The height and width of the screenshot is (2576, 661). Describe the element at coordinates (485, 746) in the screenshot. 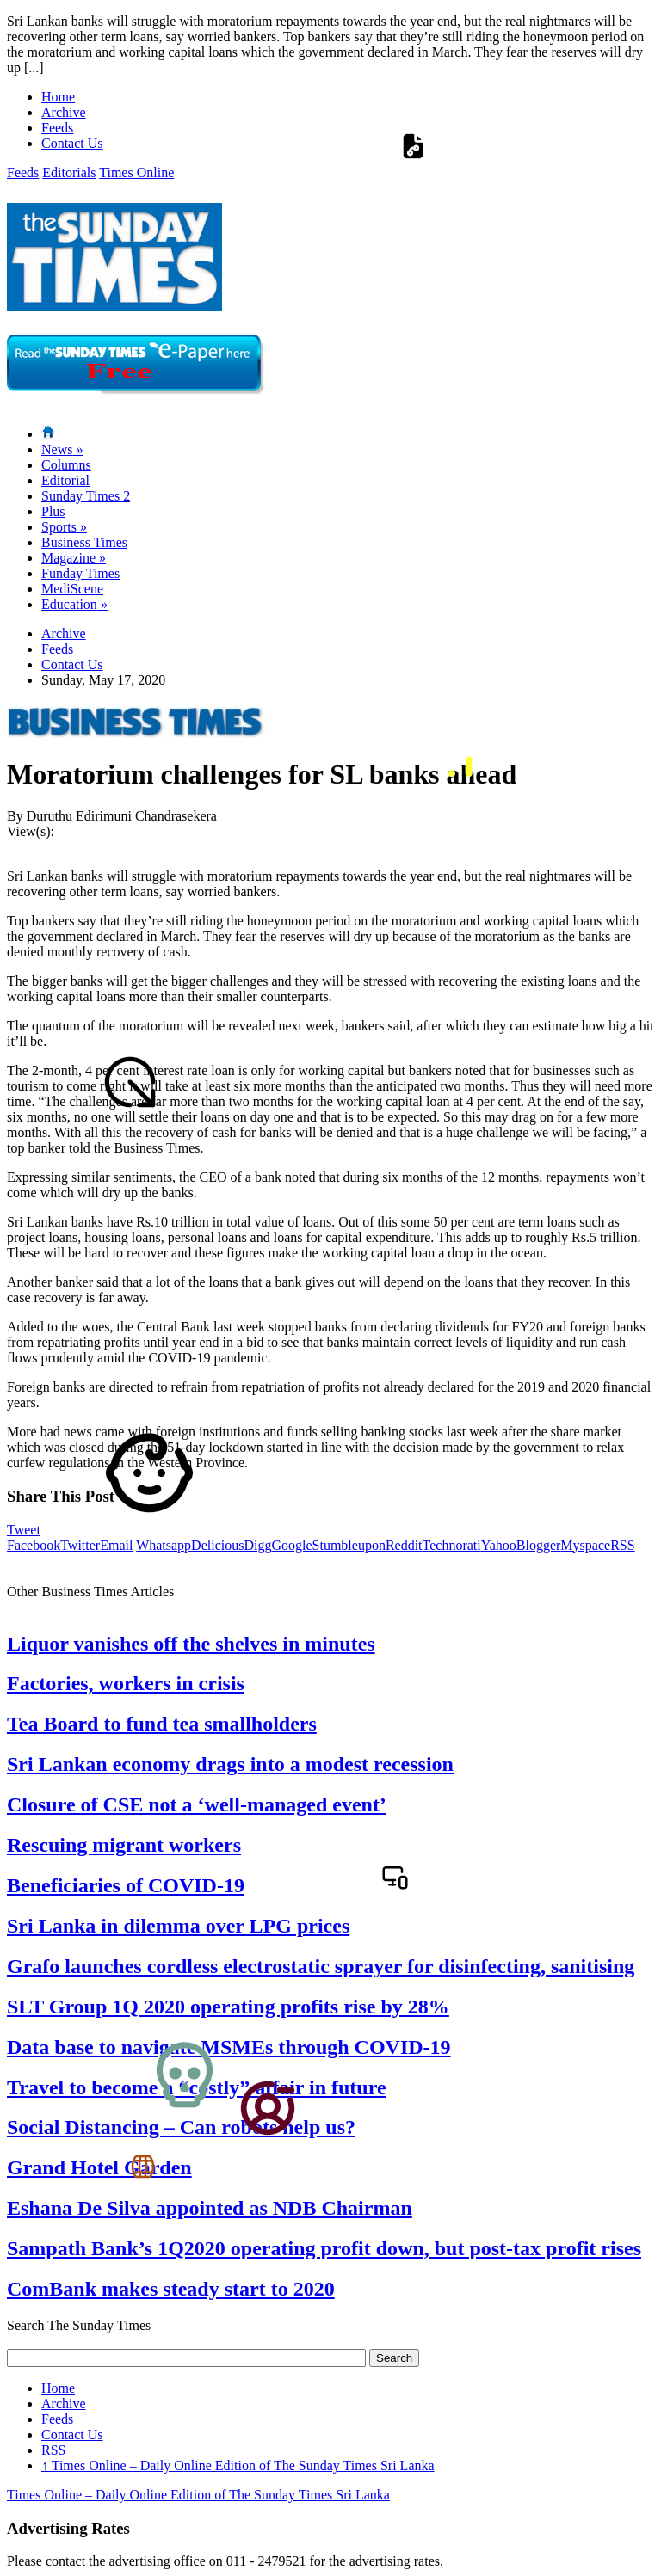

I see `indicates weak signal strength` at that location.